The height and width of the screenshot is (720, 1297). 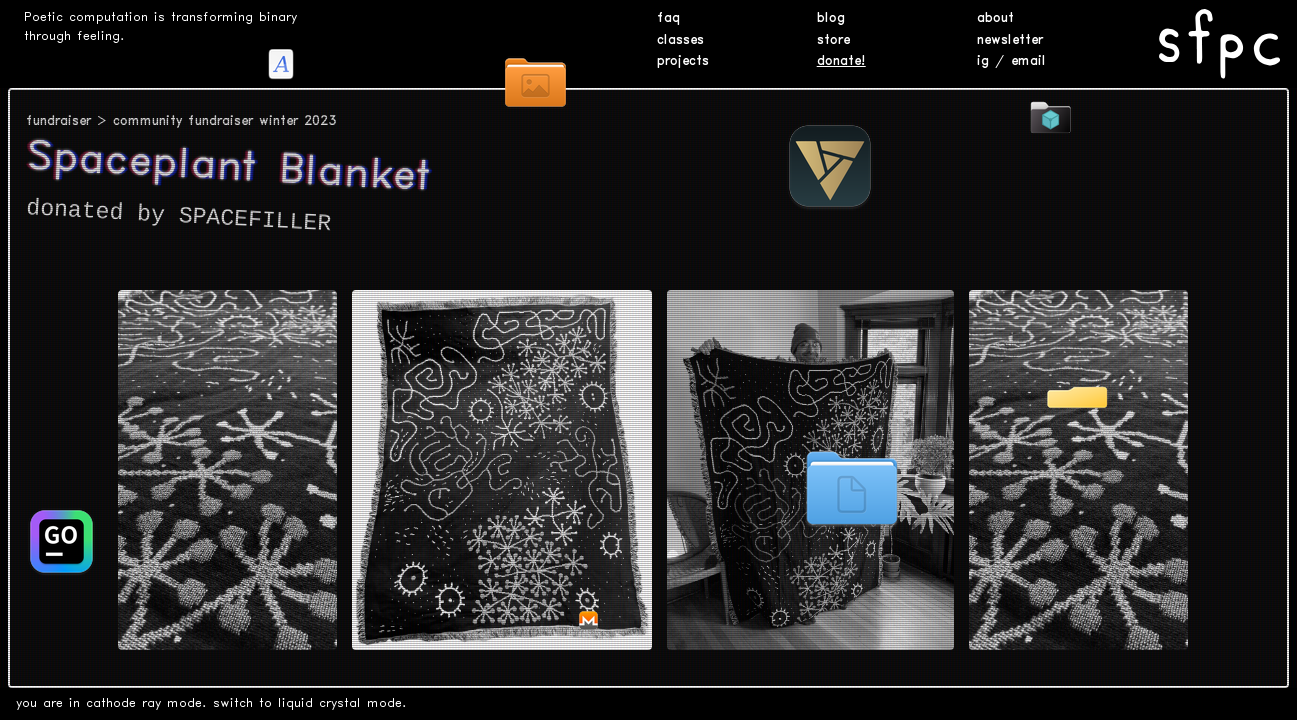 What do you see at coordinates (281, 64) in the screenshot?
I see `a font file type indicator` at bounding box center [281, 64].